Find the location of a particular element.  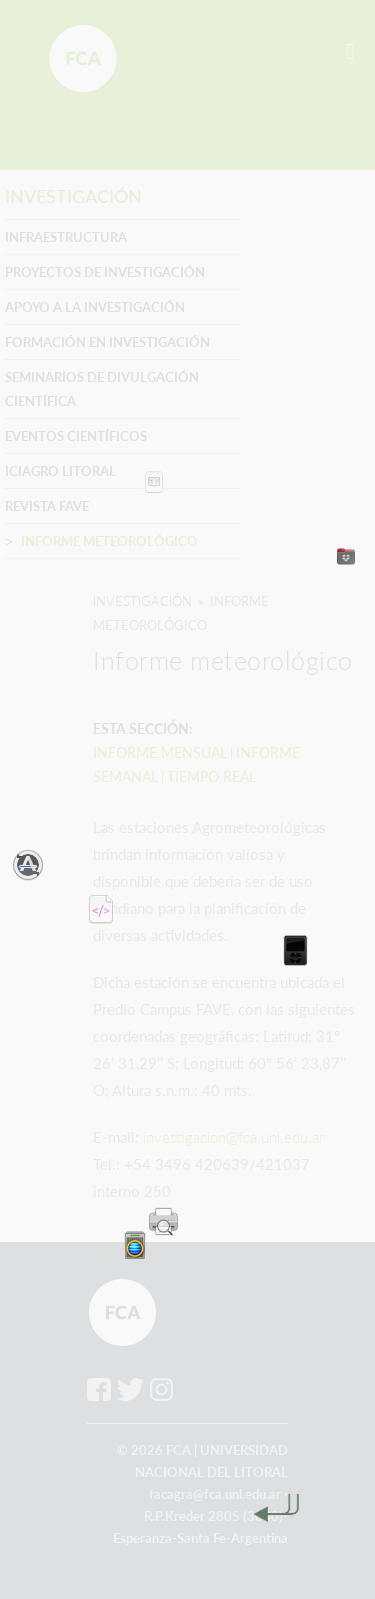

reply to all recipients of an email is located at coordinates (275, 1504).